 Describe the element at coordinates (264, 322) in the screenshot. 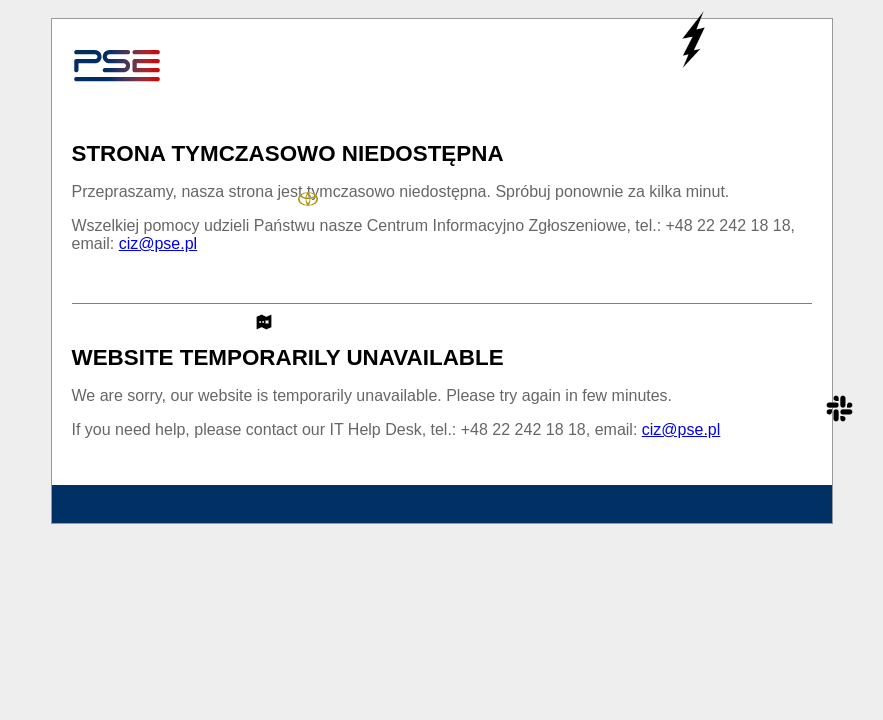

I see `view treasure map or hidden location` at that location.